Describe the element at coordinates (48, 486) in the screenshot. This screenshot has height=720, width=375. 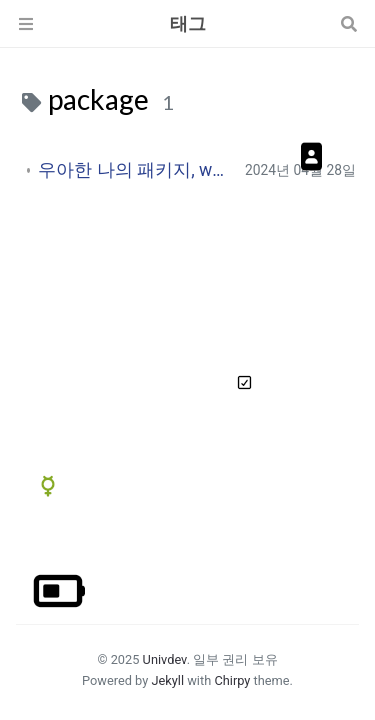
I see `indicates mercury as a planetary or astrological symbol` at that location.